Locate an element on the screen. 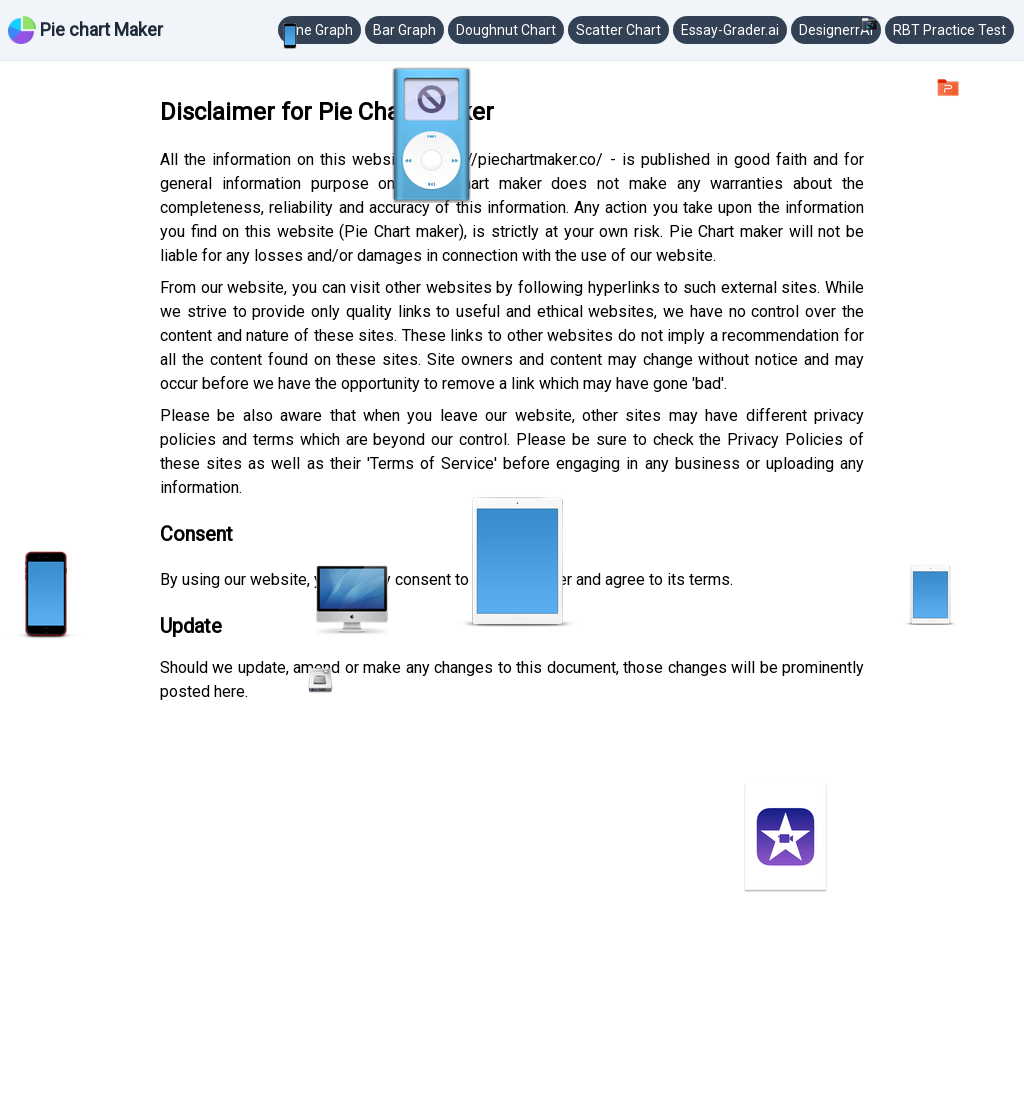 This screenshot has width=1024, height=1118. mount or access a disk image file is located at coordinates (320, 680).